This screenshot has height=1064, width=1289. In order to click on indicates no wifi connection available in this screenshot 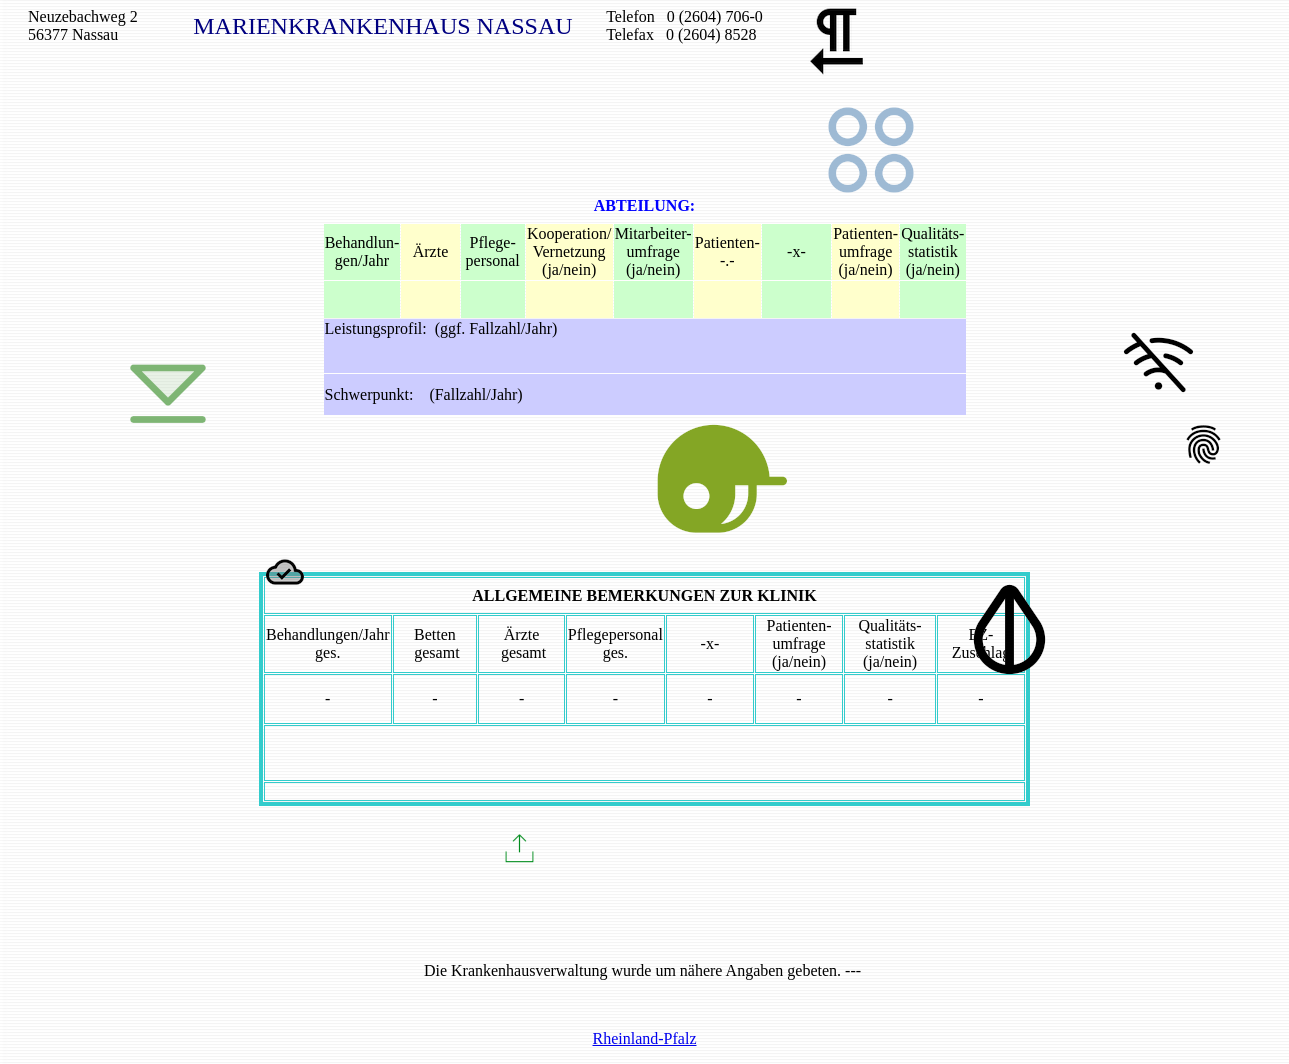, I will do `click(1158, 362)`.